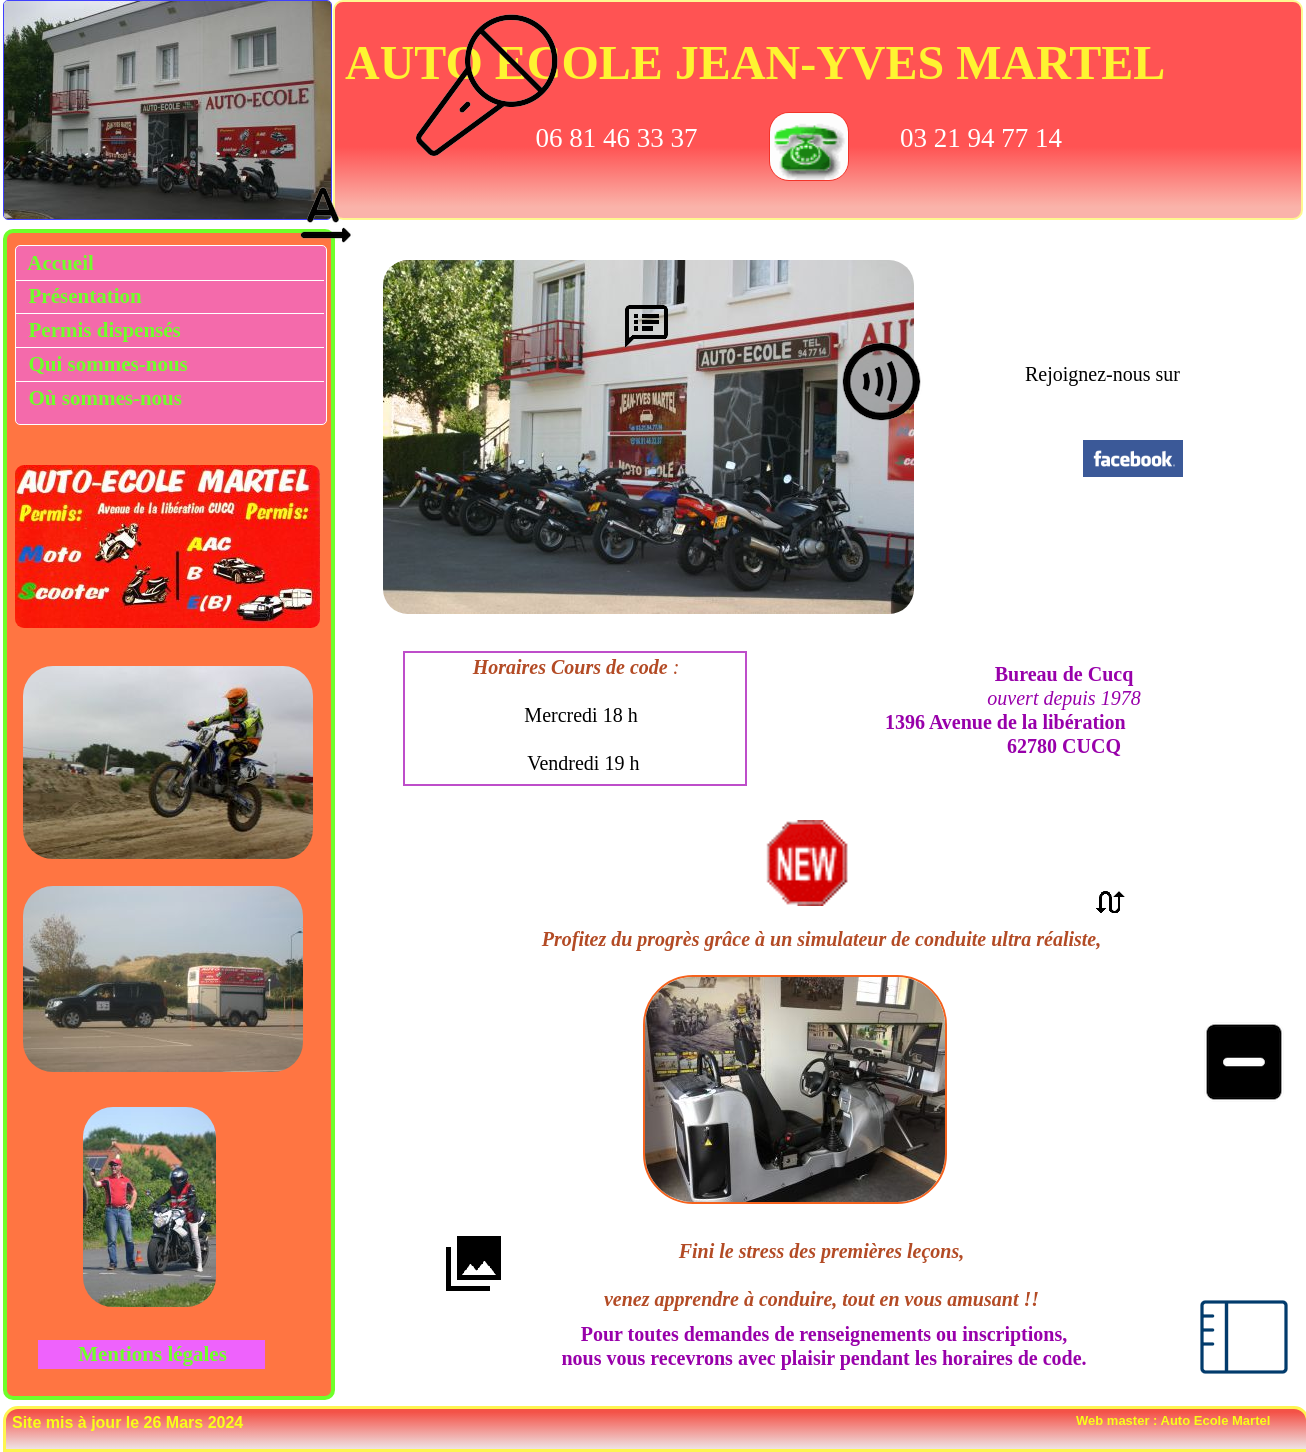  What do you see at coordinates (881, 381) in the screenshot?
I see `tap to pay with contactless payment` at bounding box center [881, 381].